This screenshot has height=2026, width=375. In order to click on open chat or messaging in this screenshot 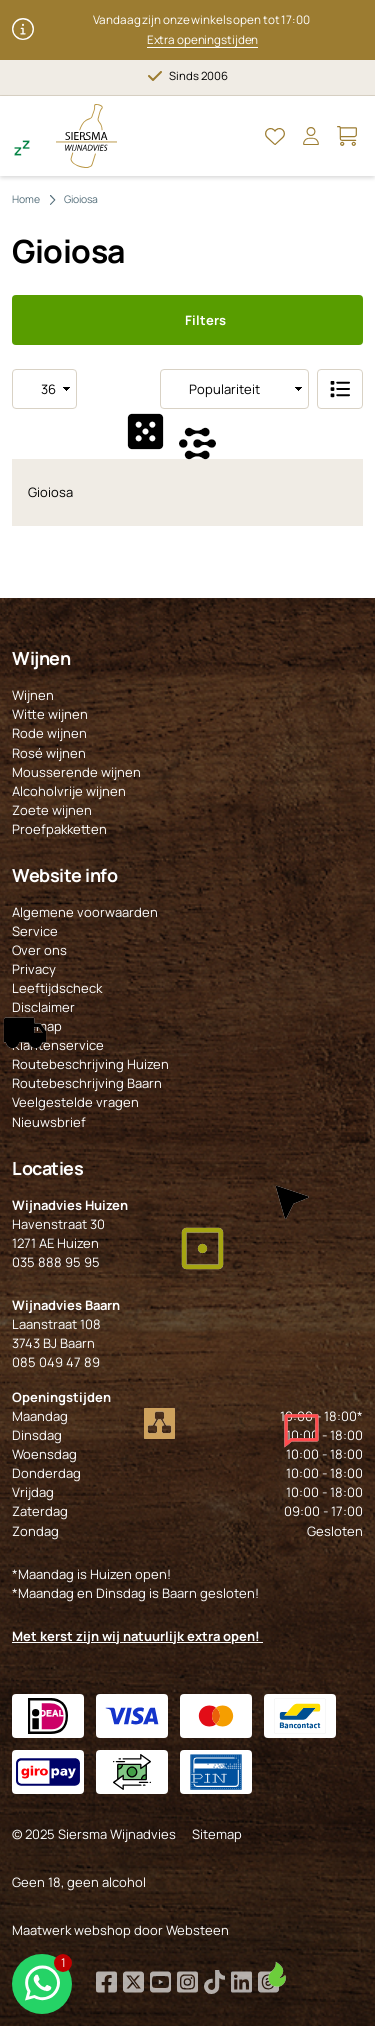, I will do `click(301, 1429)`.